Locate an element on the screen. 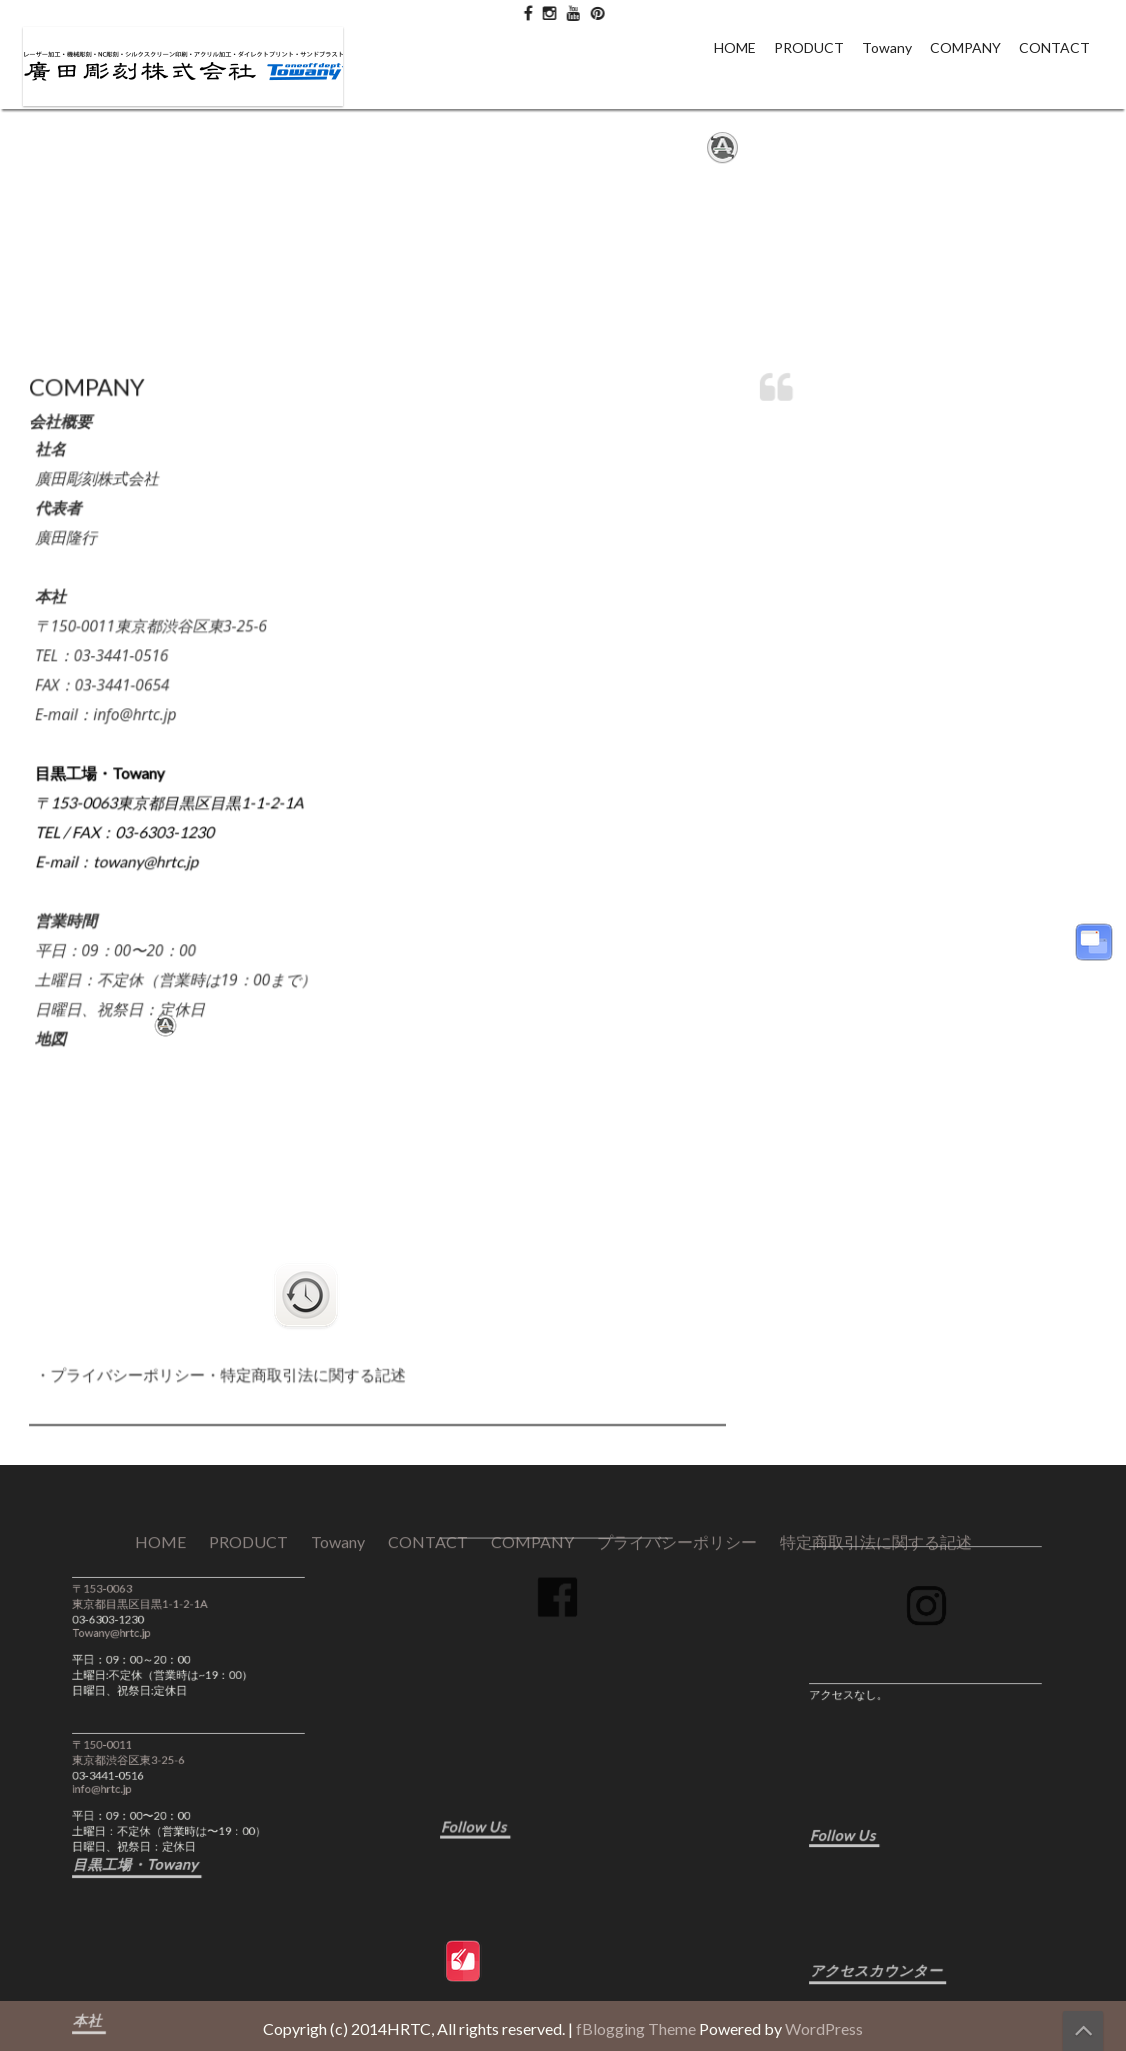 The height and width of the screenshot is (2051, 1126). postscript document file type indicator is located at coordinates (463, 1961).